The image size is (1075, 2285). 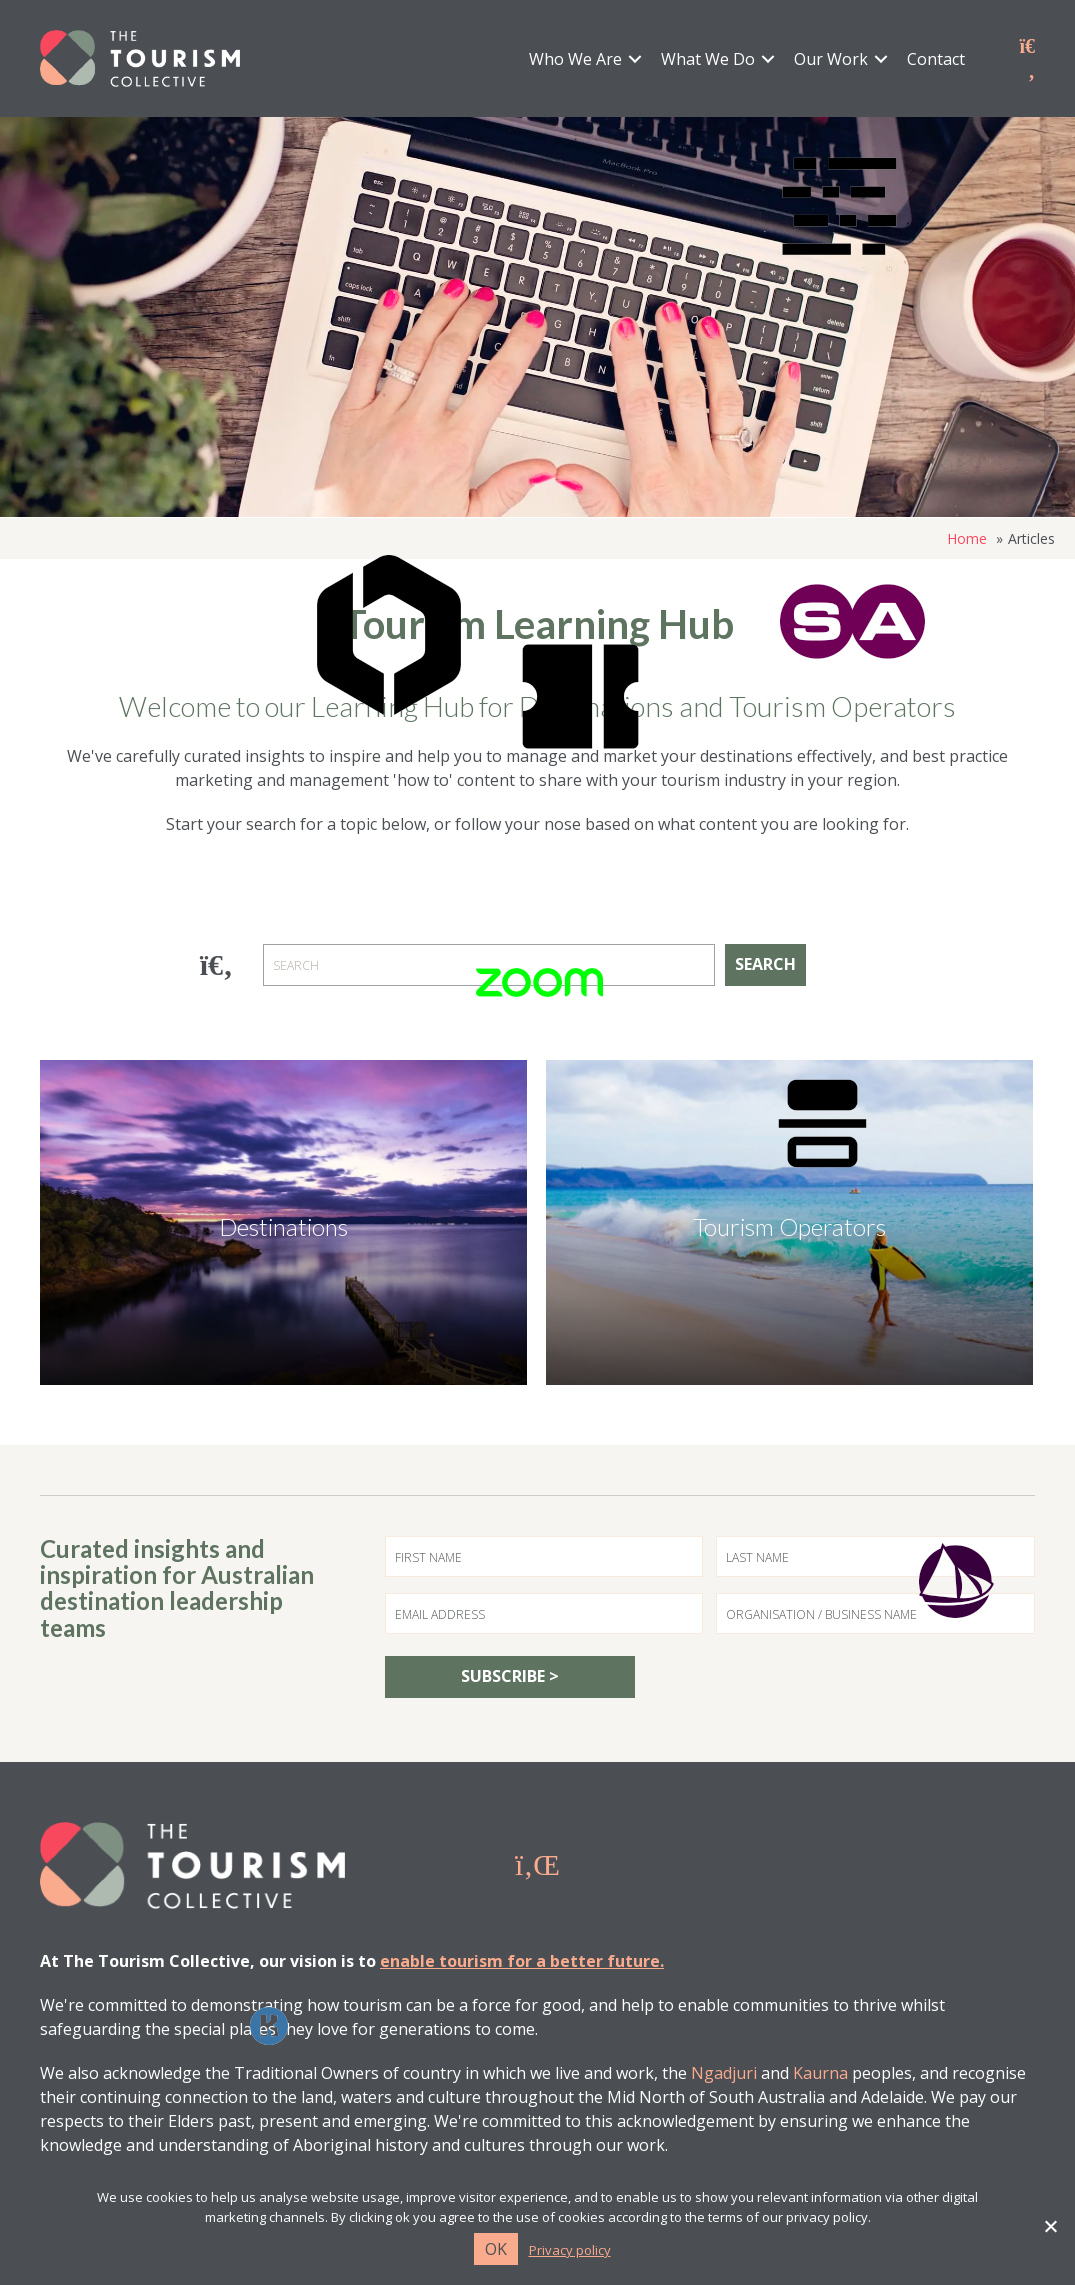 What do you see at coordinates (956, 1580) in the screenshot?
I see `solus operating system logo` at bounding box center [956, 1580].